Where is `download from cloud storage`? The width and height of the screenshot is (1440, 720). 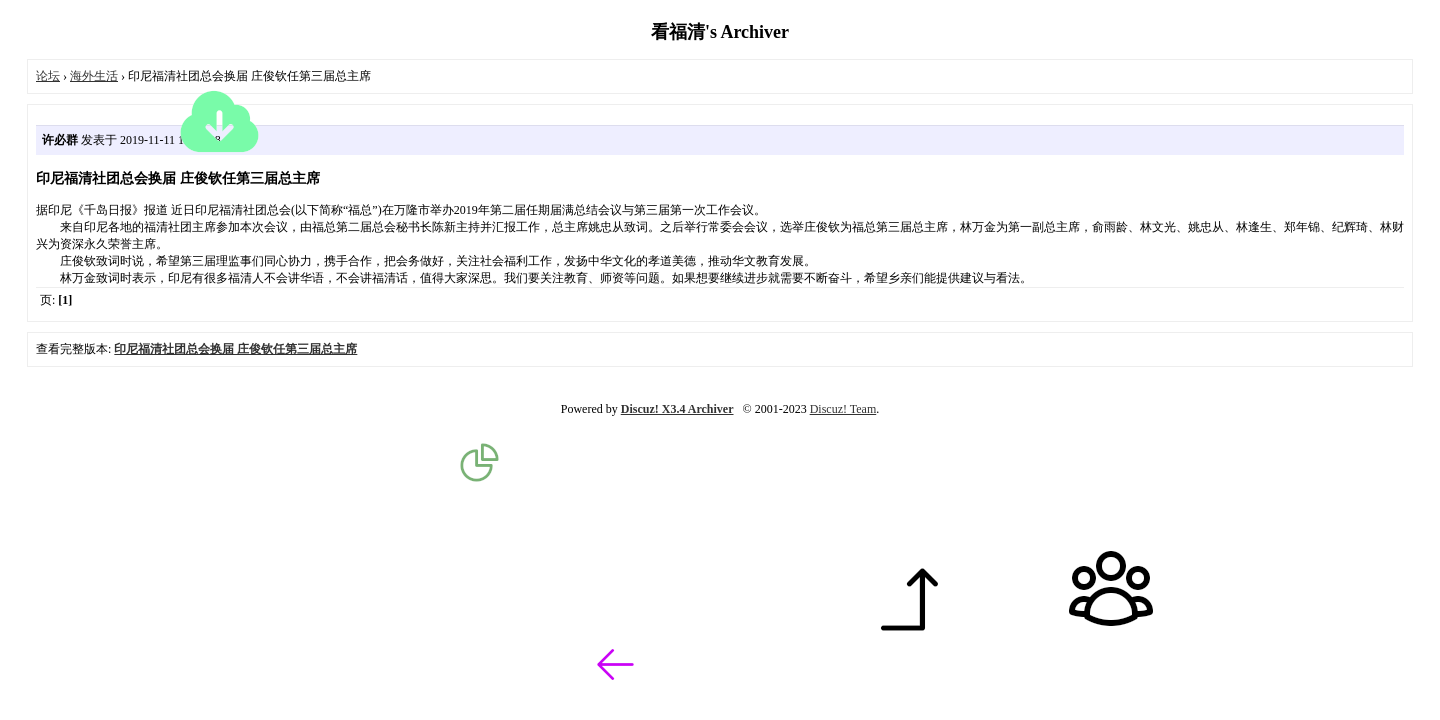
download from cloud storage is located at coordinates (219, 121).